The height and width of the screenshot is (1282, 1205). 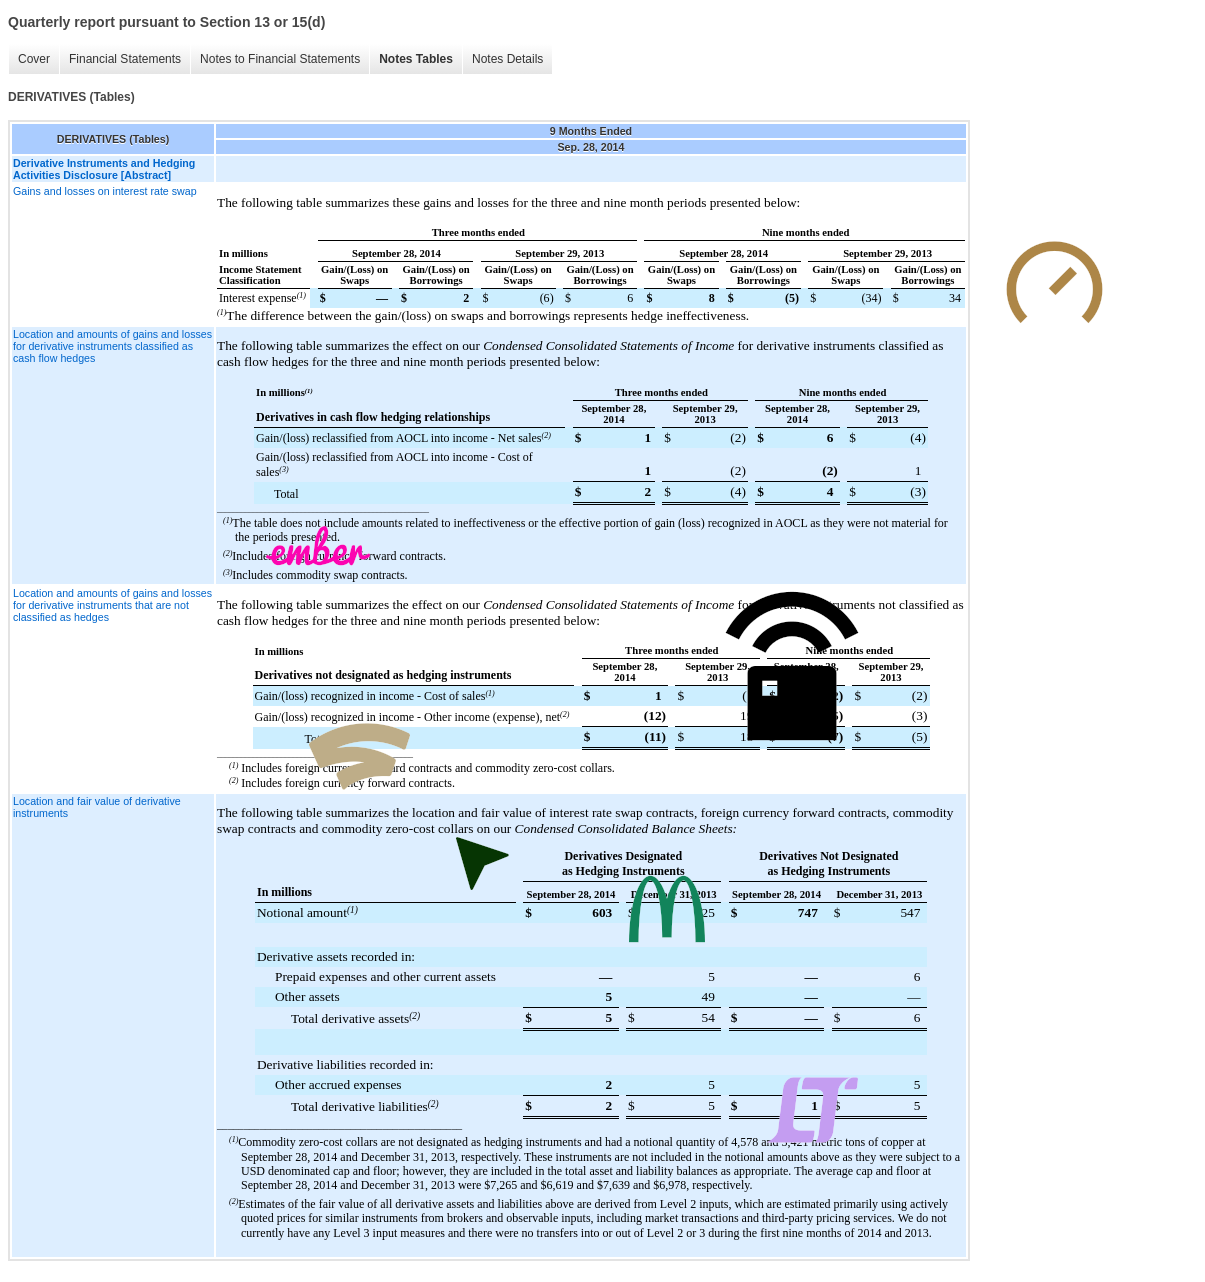 I want to click on ember.js framework logo, so click(x=318, y=555).